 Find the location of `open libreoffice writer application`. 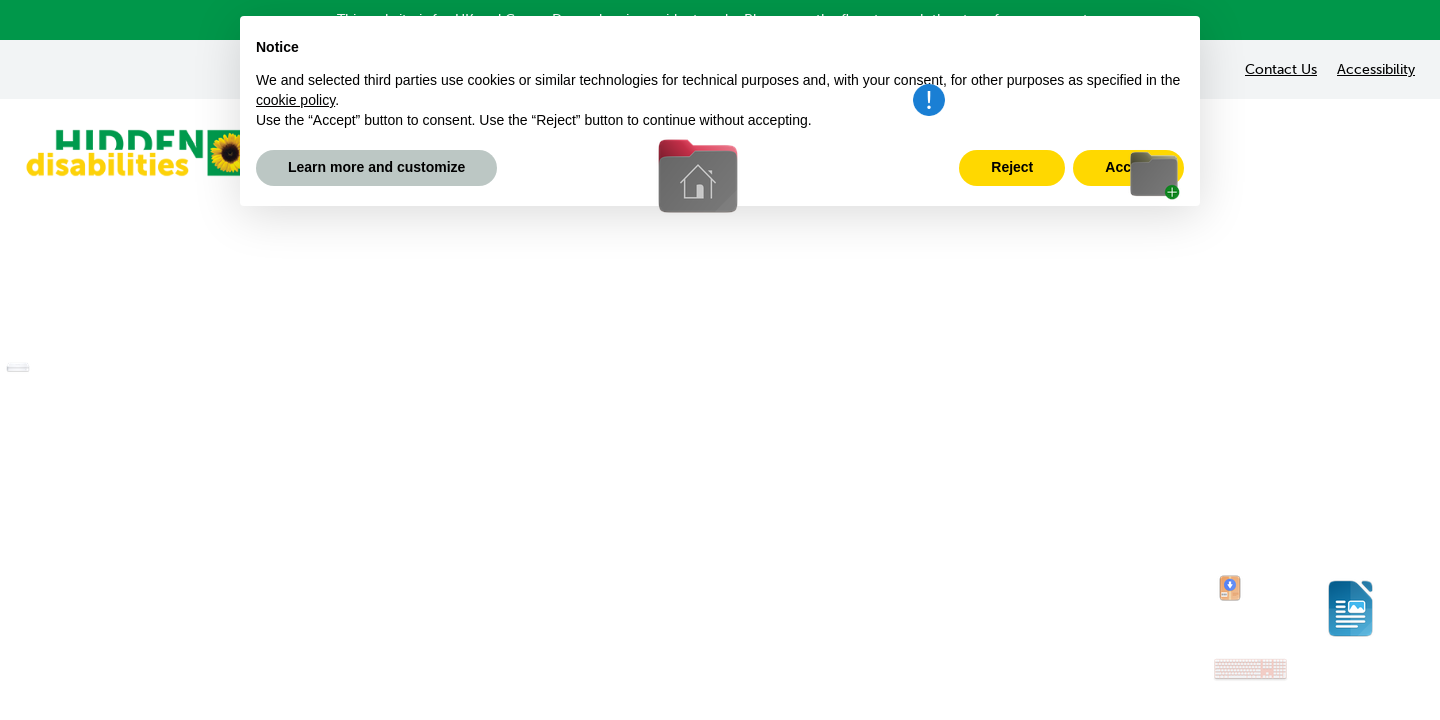

open libreoffice writer application is located at coordinates (1350, 608).